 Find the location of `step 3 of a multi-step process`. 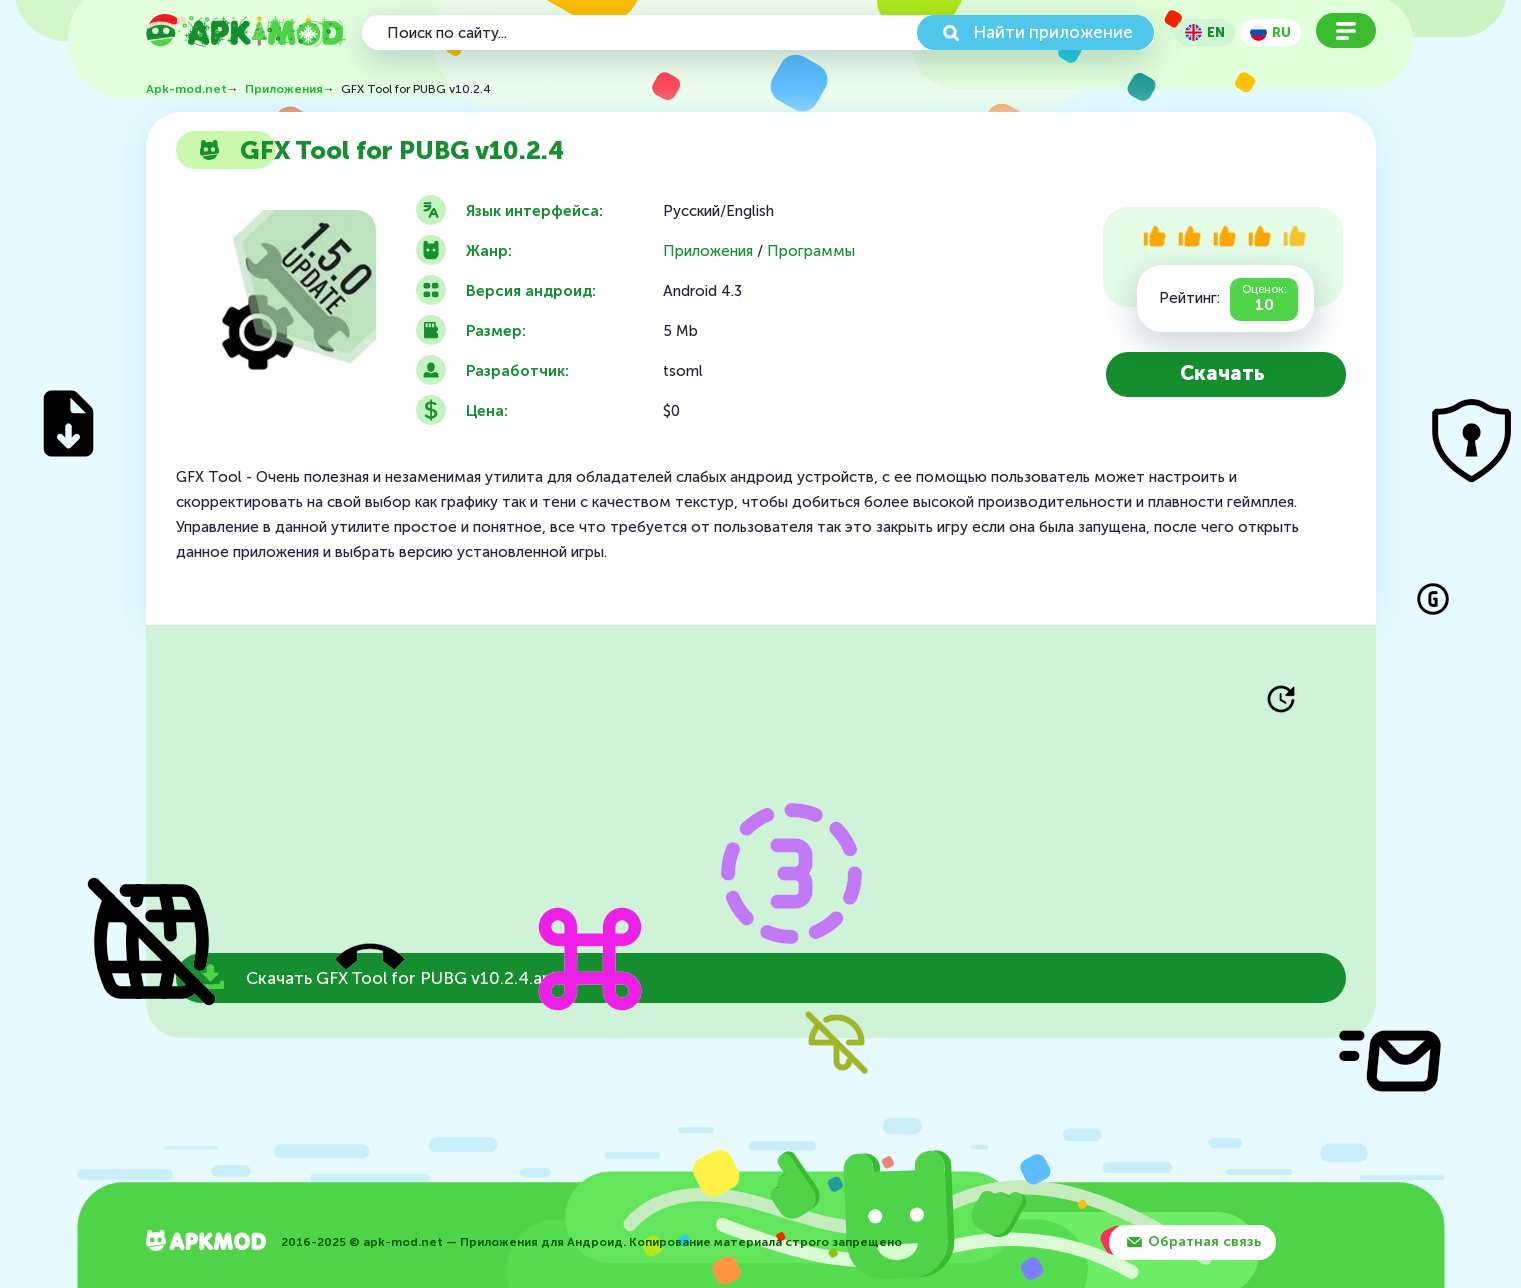

step 3 of a multi-step process is located at coordinates (791, 873).